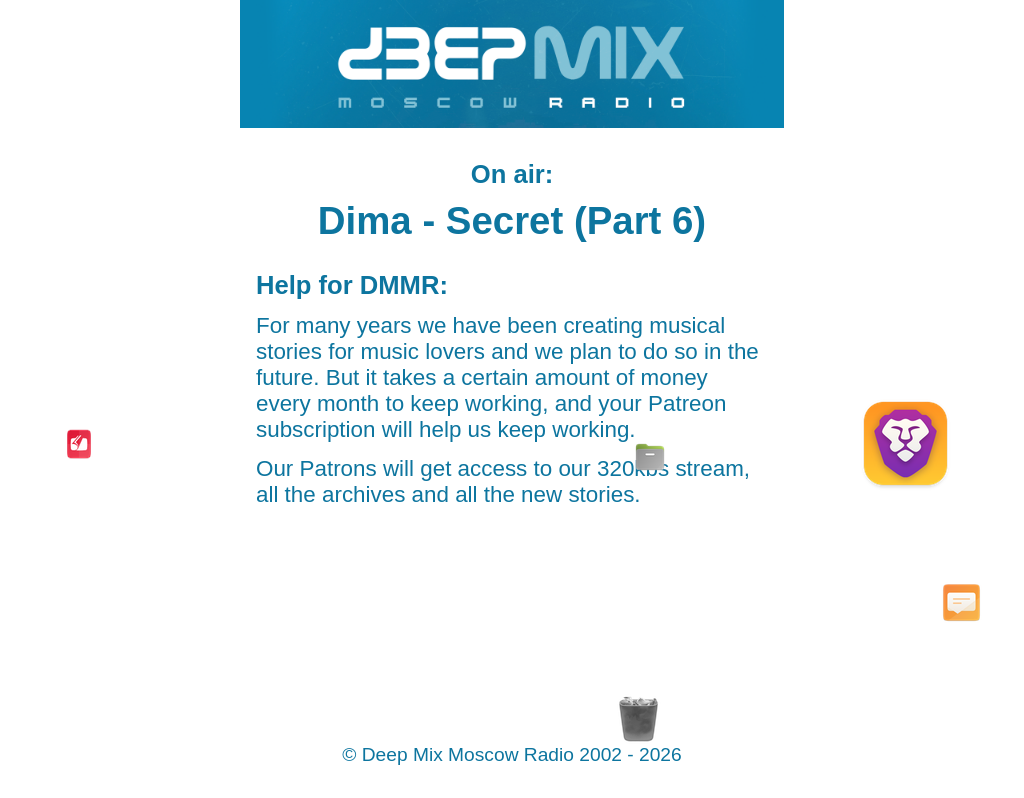 The height and width of the screenshot is (798, 1024). I want to click on trash bin containing items ready to be emptied, so click(638, 719).